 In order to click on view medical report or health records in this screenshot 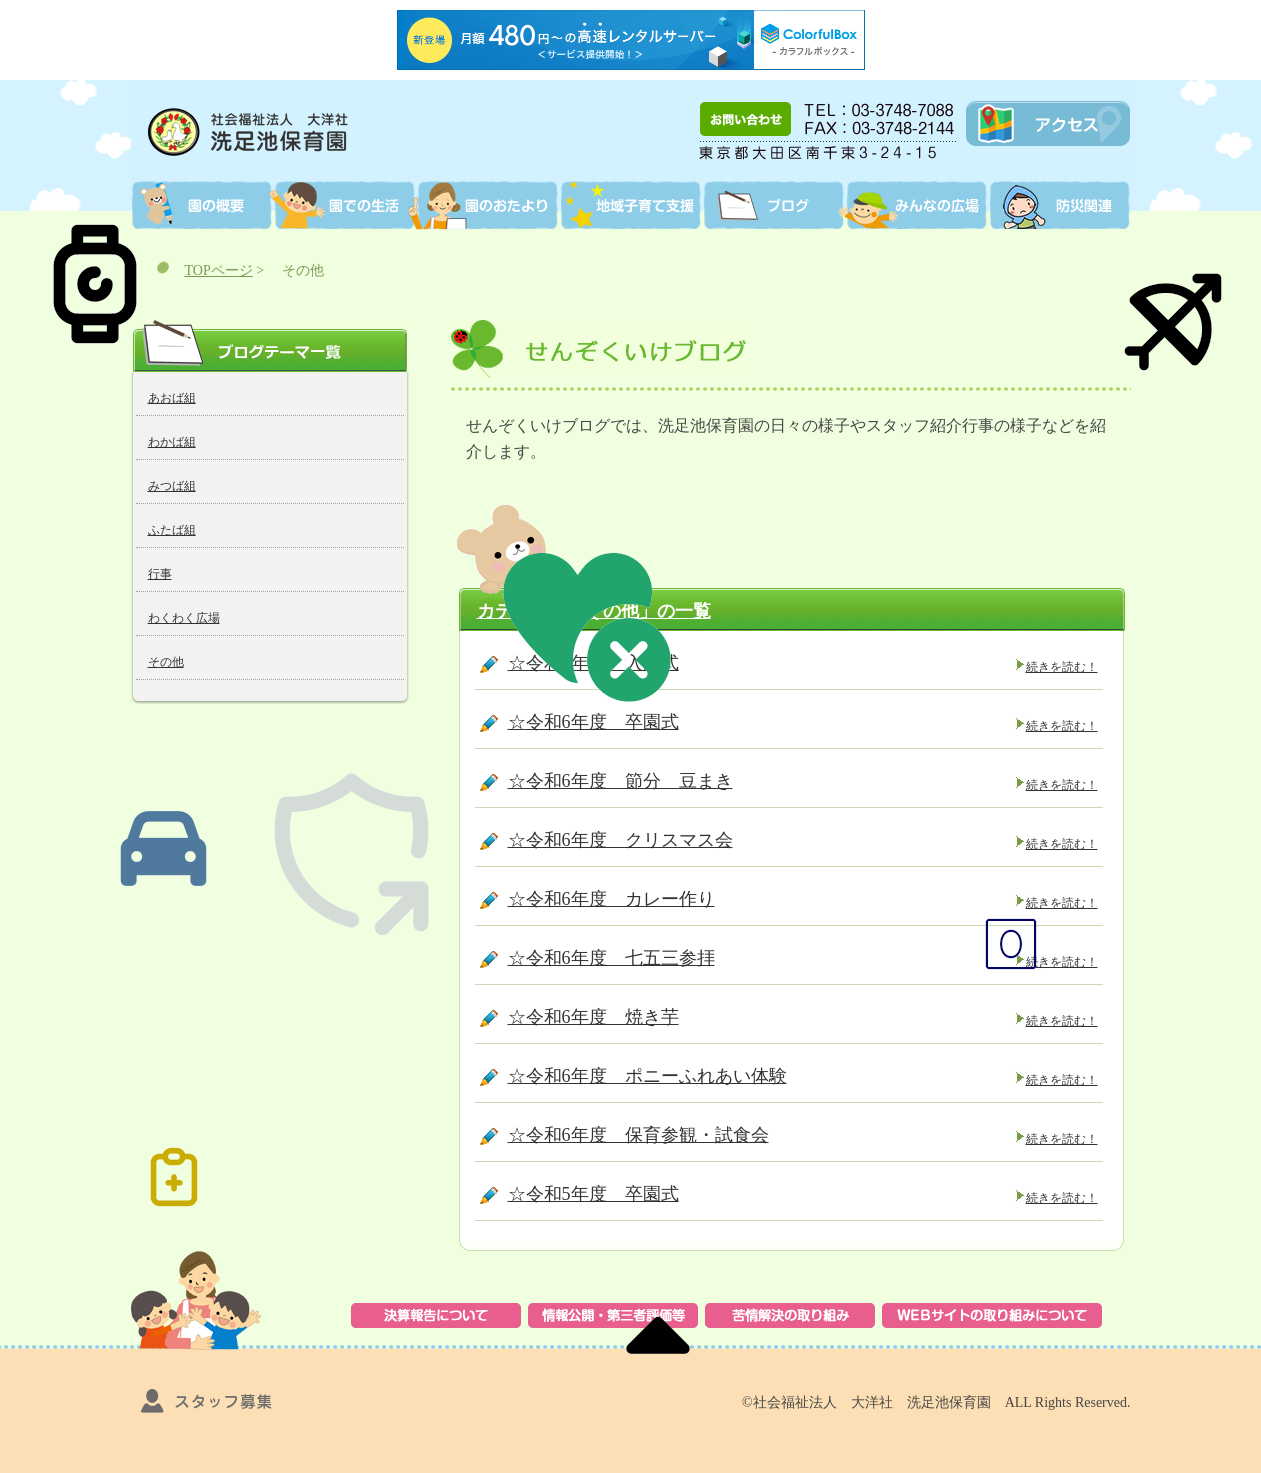, I will do `click(174, 1177)`.